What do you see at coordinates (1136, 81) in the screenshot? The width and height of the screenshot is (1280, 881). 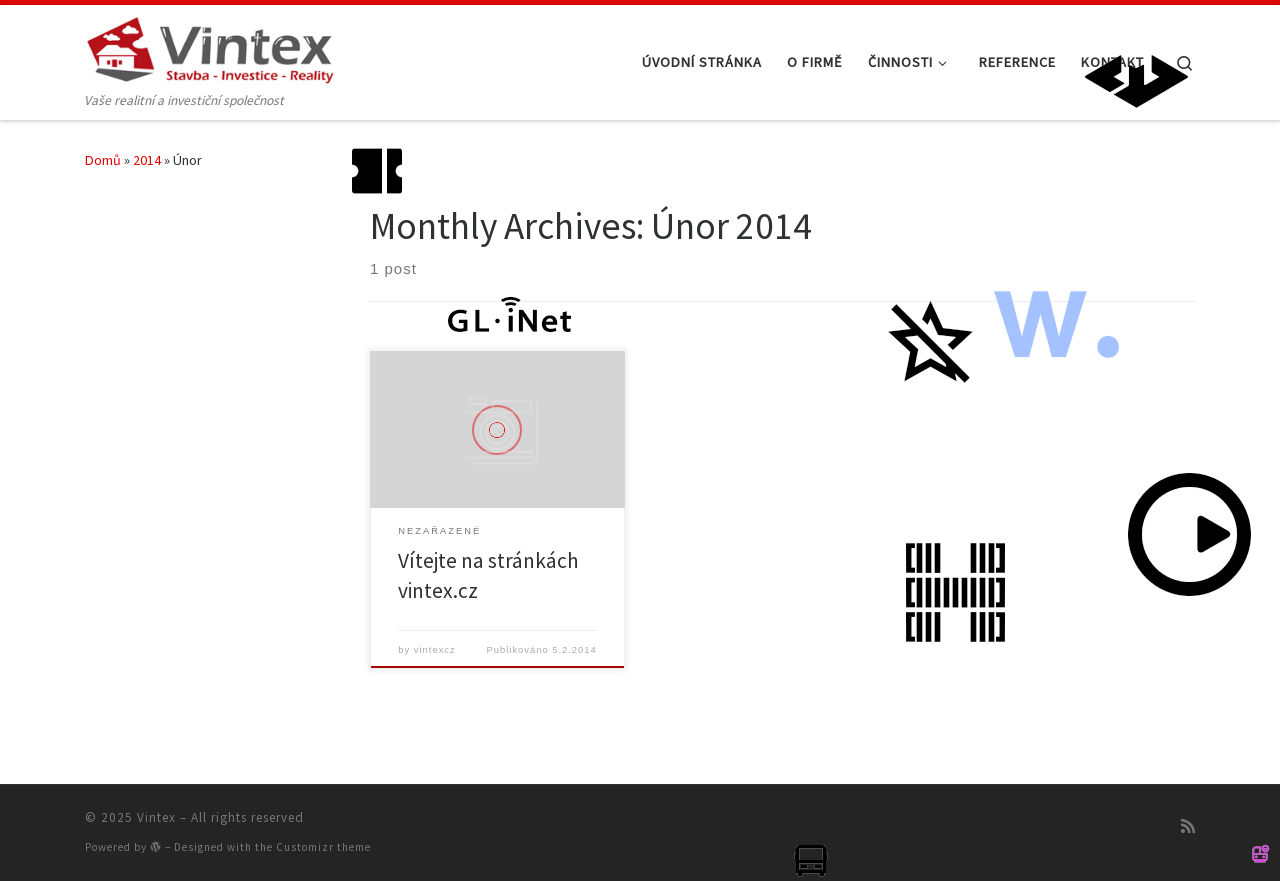 I see `basic attention token (bat) cryptocurrency logo` at bounding box center [1136, 81].